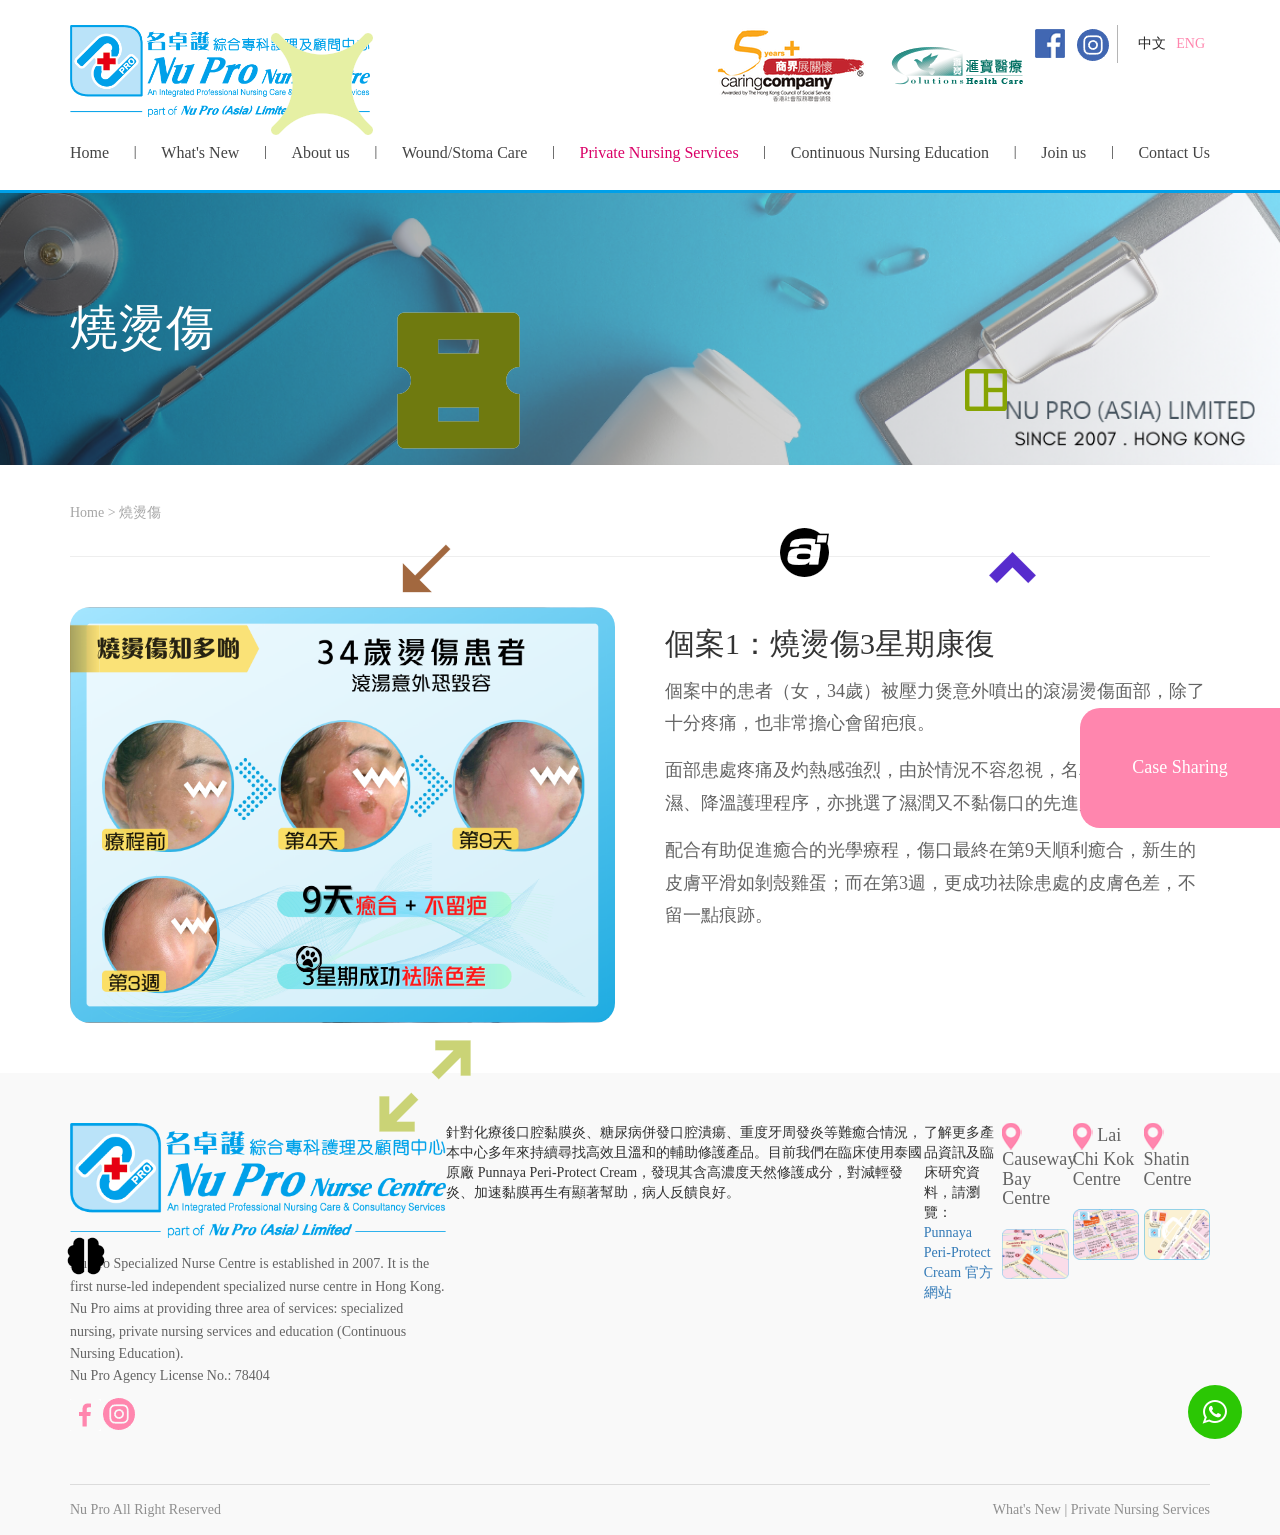  I want to click on visit Furry Network social platform, so click(309, 959).